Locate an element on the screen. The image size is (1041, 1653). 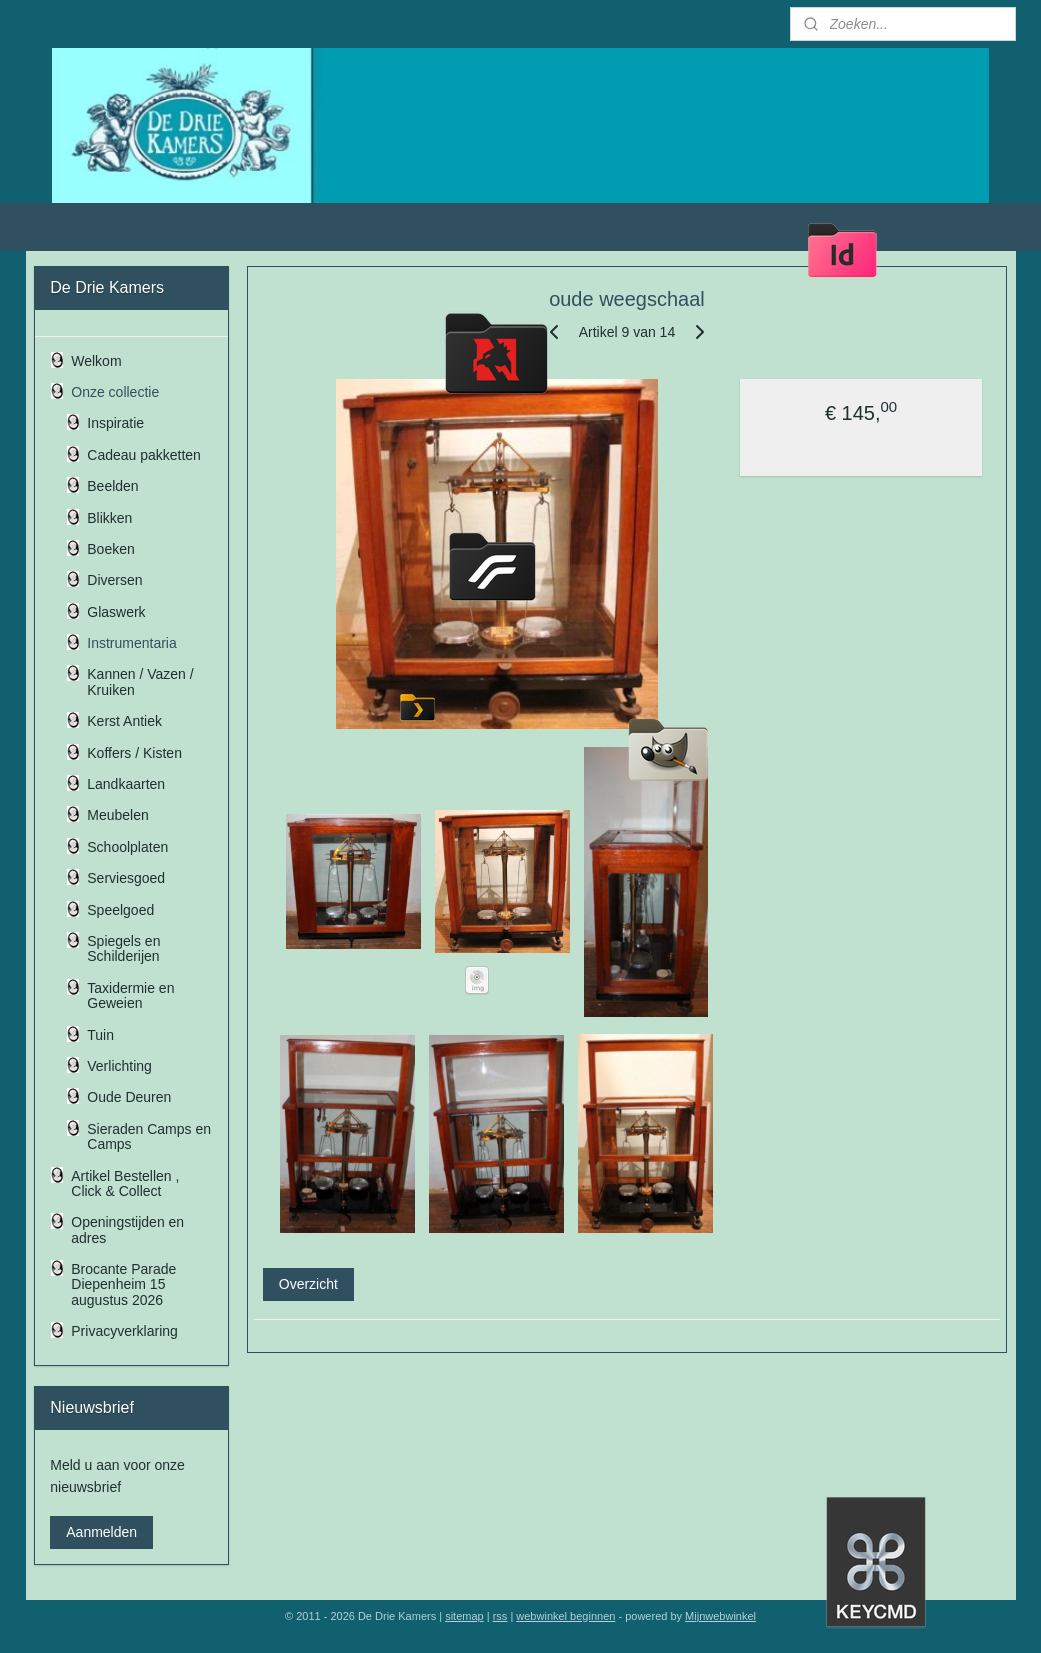
open resurrection remix ROM folder is located at coordinates (492, 569).